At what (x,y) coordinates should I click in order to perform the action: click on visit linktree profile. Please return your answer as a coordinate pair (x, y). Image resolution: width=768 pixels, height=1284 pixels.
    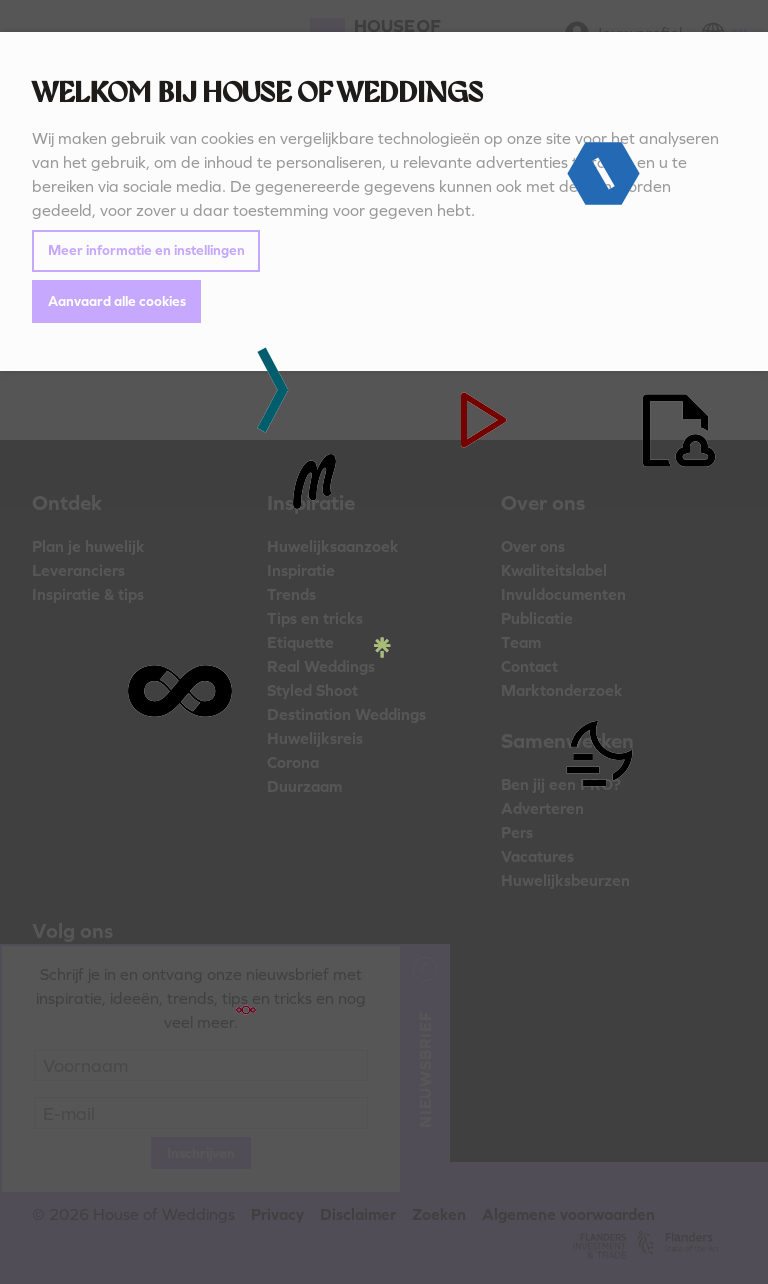
    Looking at the image, I should click on (381, 647).